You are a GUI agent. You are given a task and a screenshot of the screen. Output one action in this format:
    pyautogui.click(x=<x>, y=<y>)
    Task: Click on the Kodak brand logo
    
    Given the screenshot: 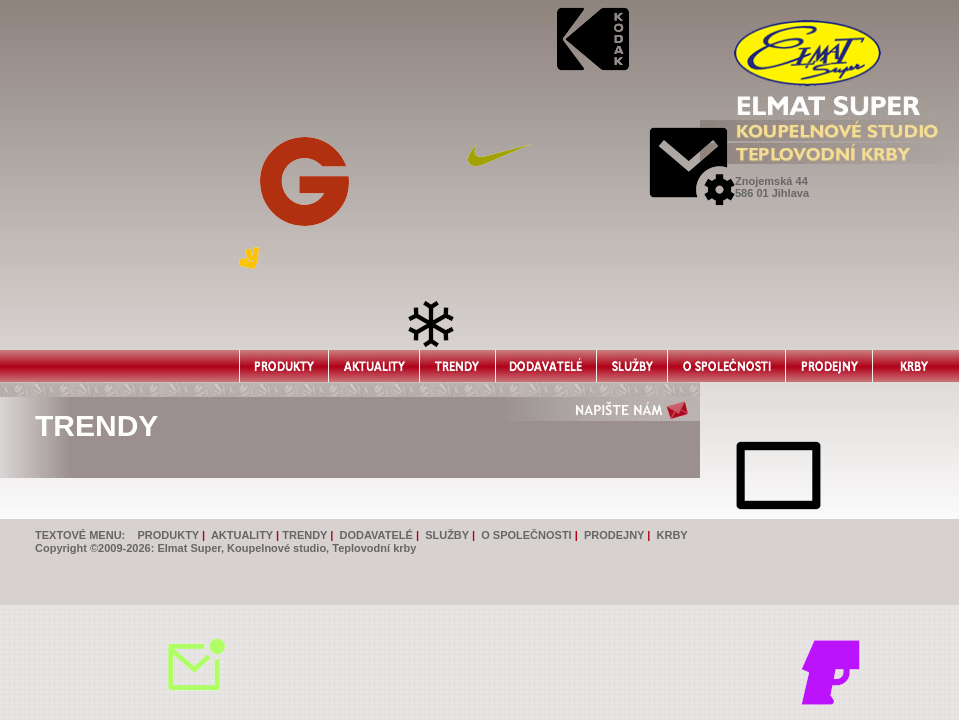 What is the action you would take?
    pyautogui.click(x=593, y=39)
    